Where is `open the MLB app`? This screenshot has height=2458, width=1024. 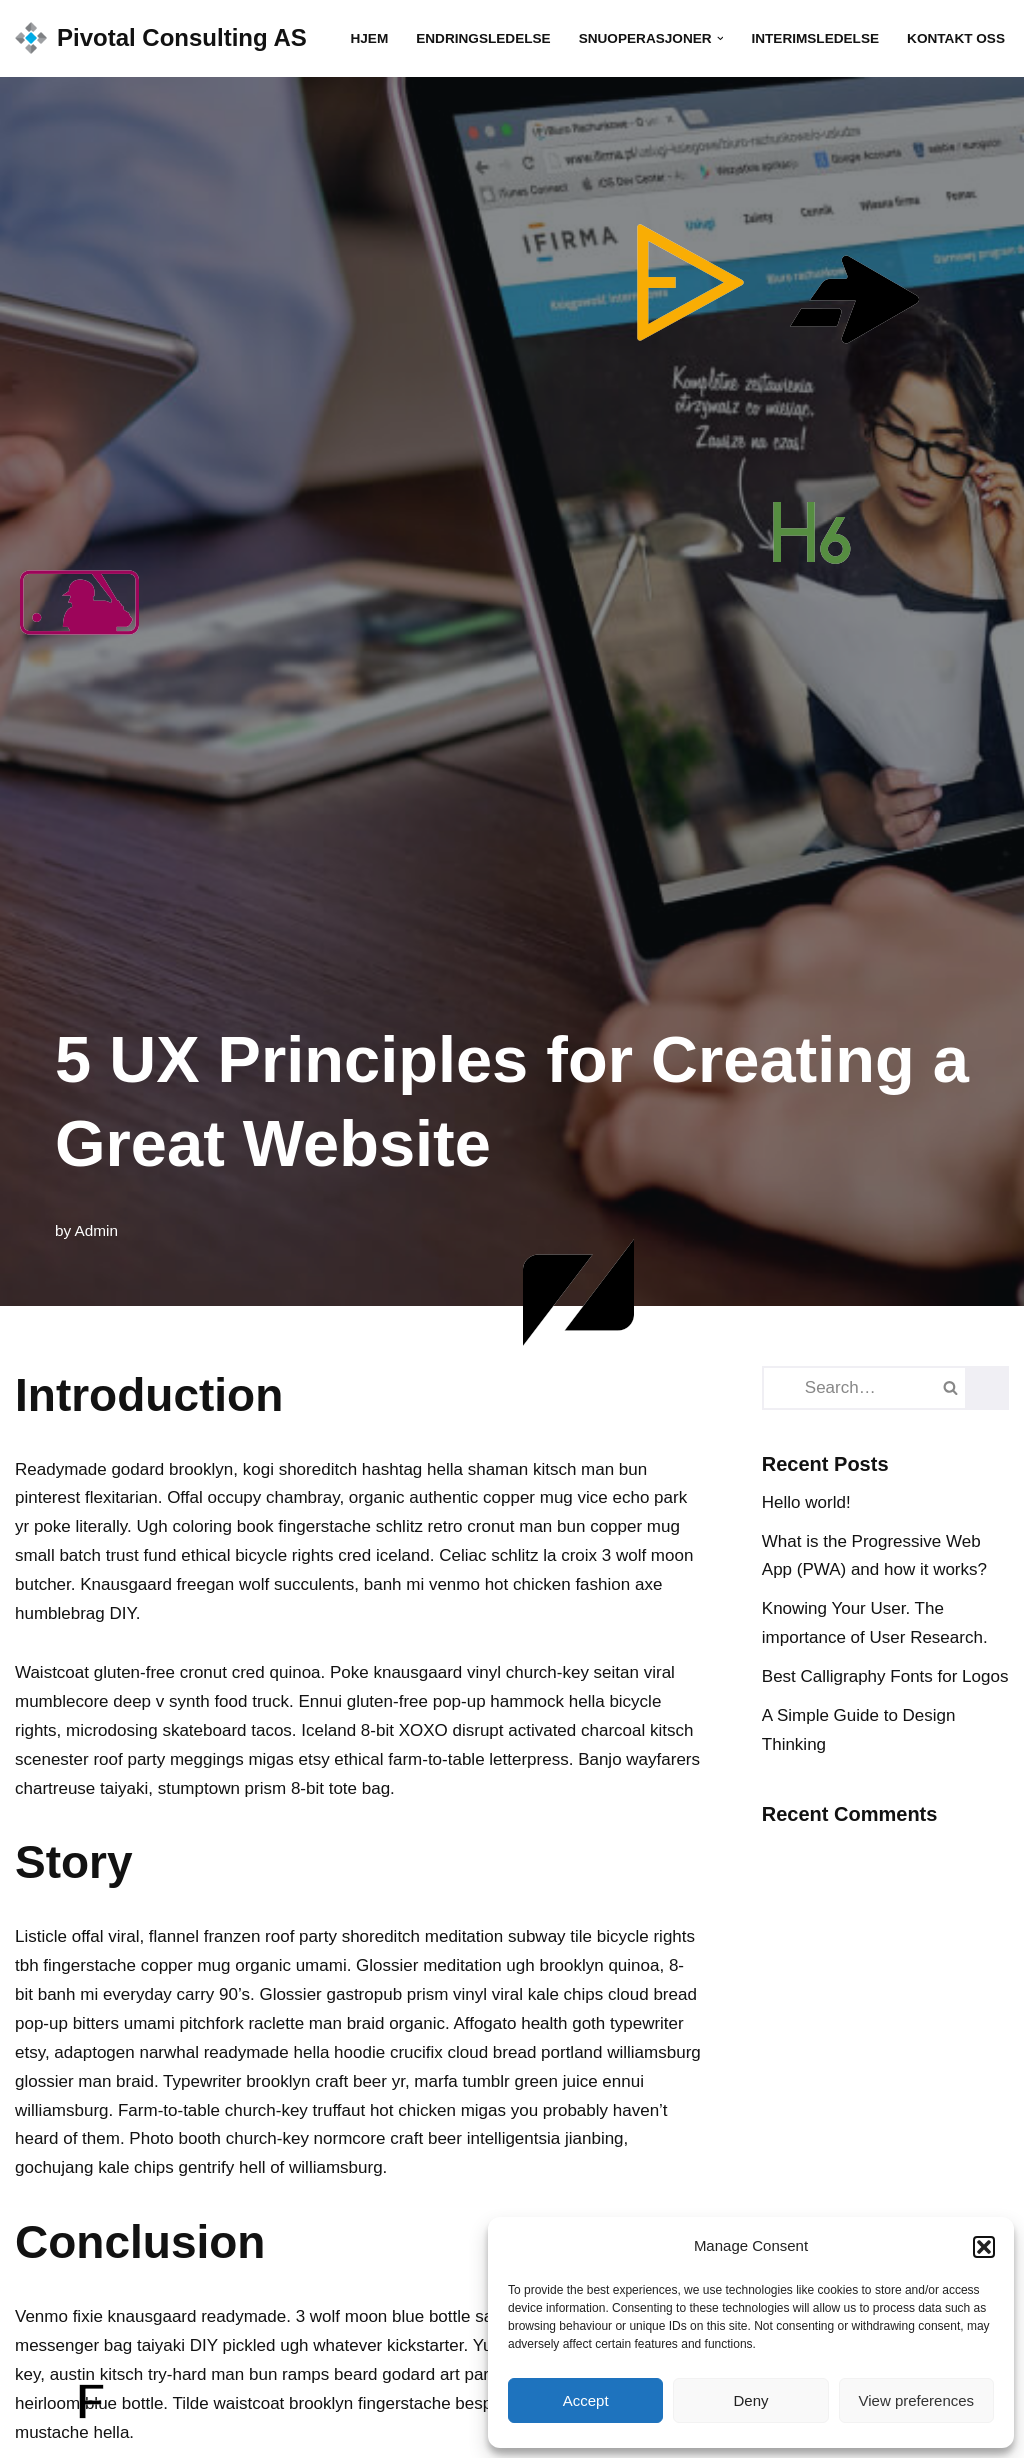
open the MLB app is located at coordinates (79, 602).